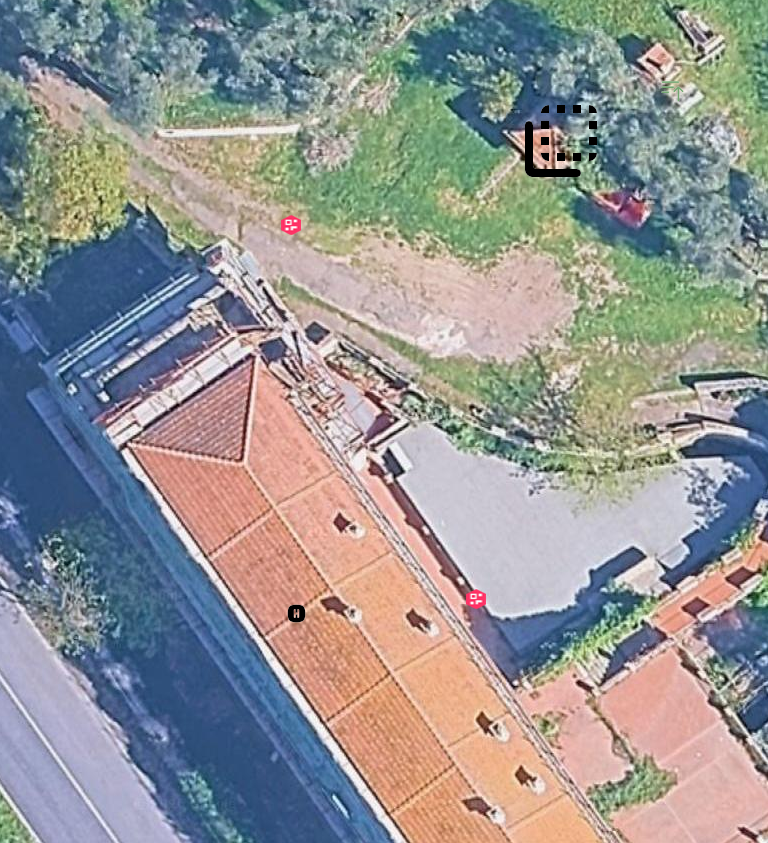 The image size is (768, 843). What do you see at coordinates (672, 90) in the screenshot?
I see `sort list in ascending order` at bounding box center [672, 90].